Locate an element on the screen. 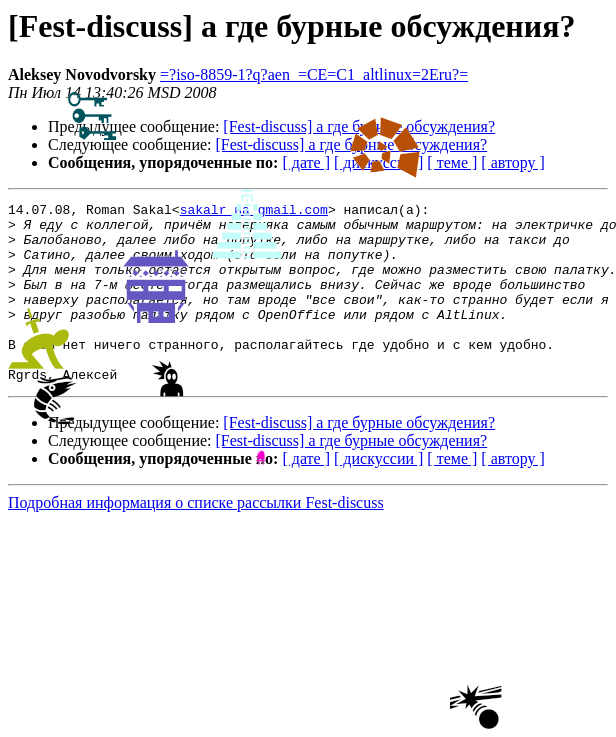 The height and width of the screenshot is (737, 616). indicates a backstab or stealth attack ability is located at coordinates (39, 338).